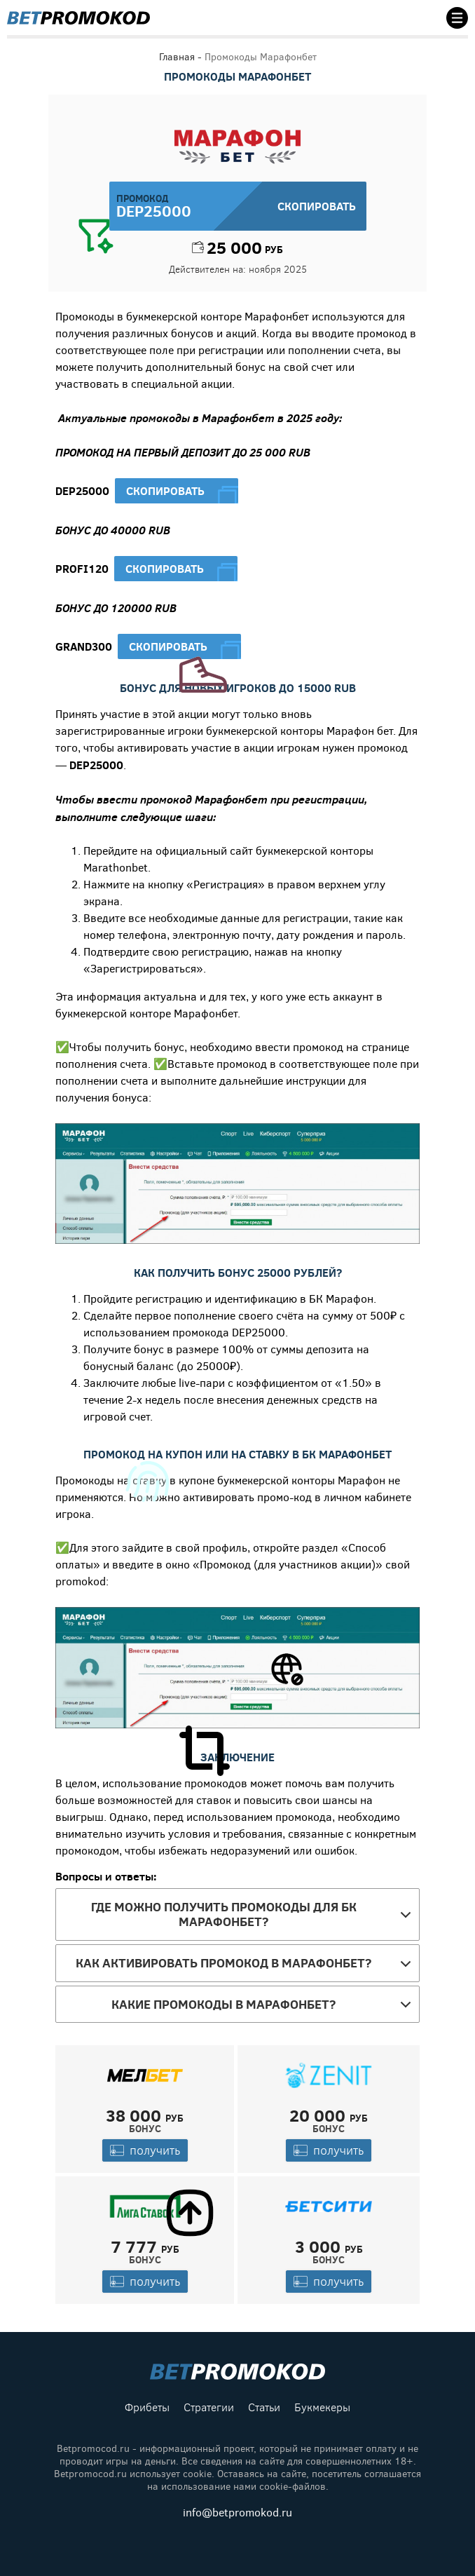 This screenshot has width=475, height=2576. Describe the element at coordinates (205, 1751) in the screenshot. I see `crop or trim an image` at that location.